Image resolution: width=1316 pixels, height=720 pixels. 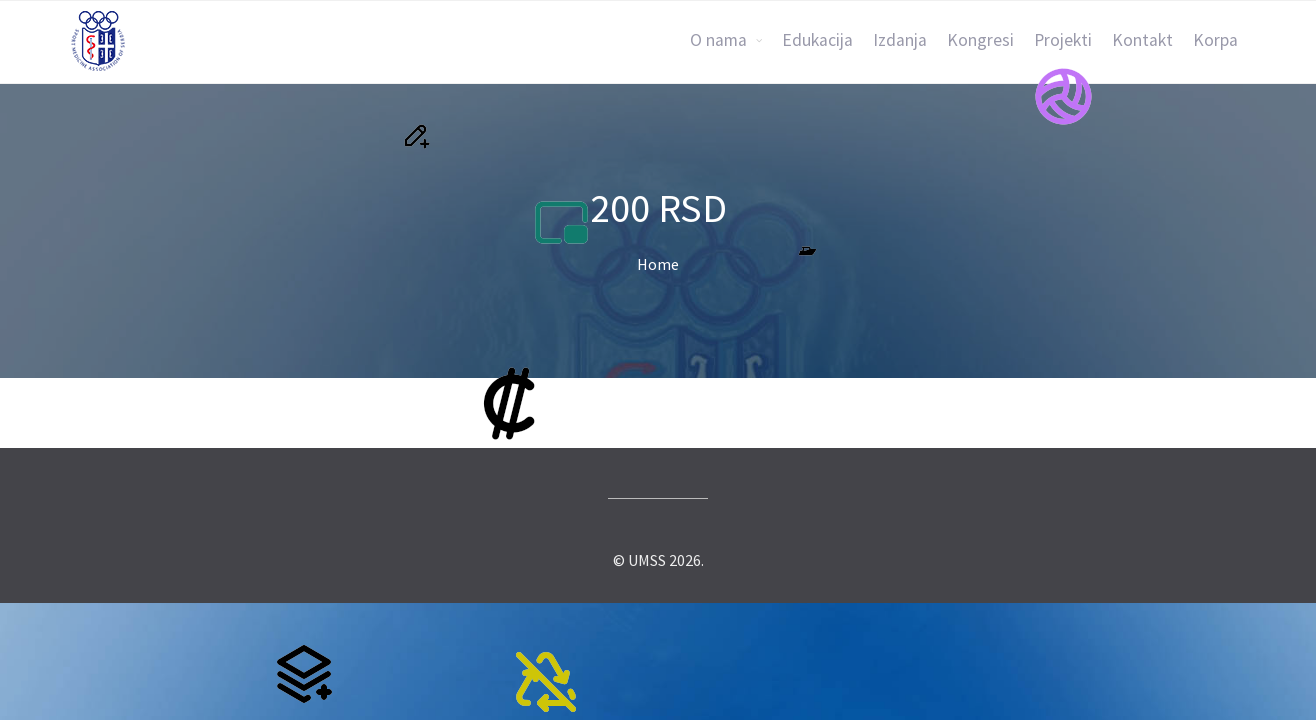 I want to click on enable picture-in-picture mode, so click(x=561, y=222).